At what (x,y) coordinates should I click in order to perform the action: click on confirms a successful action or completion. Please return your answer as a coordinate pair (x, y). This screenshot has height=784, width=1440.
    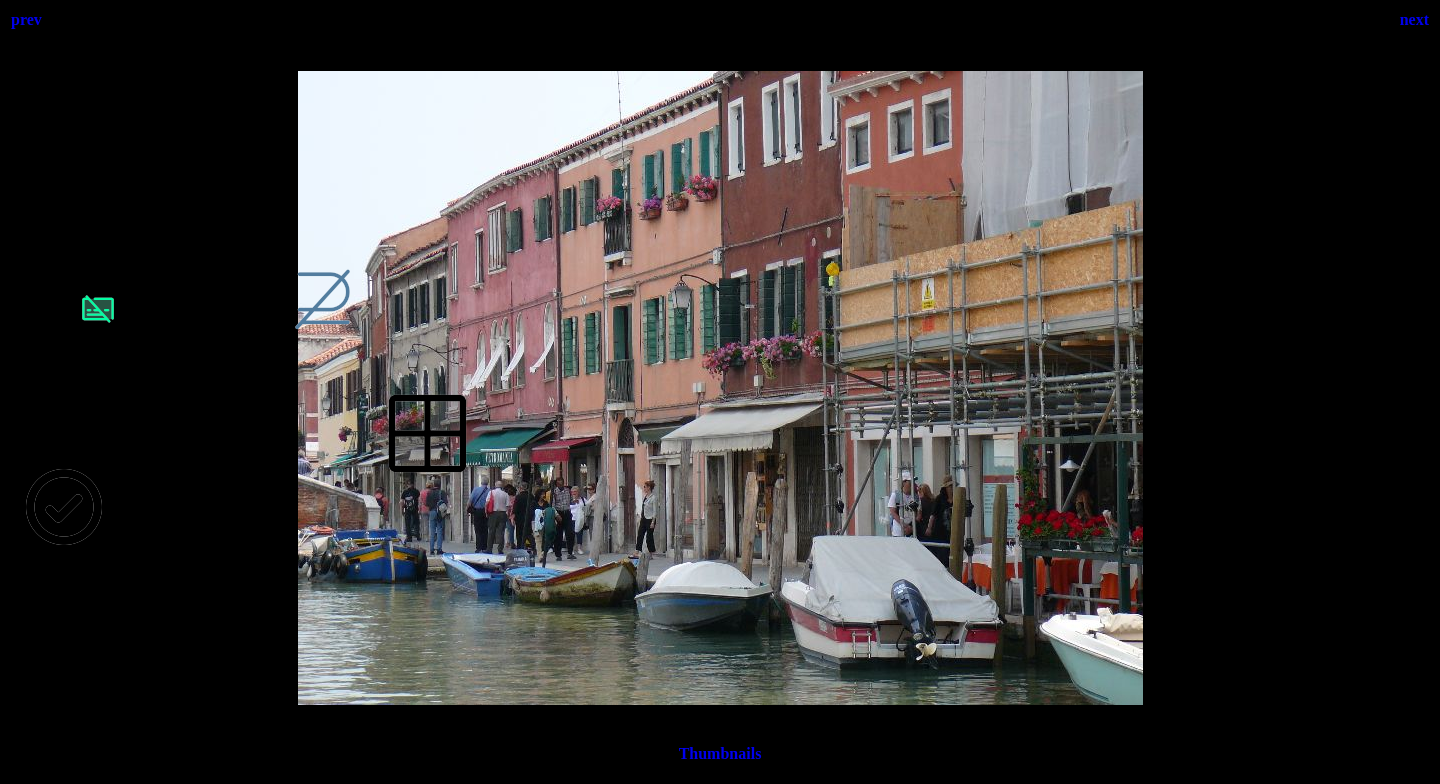
    Looking at the image, I should click on (64, 507).